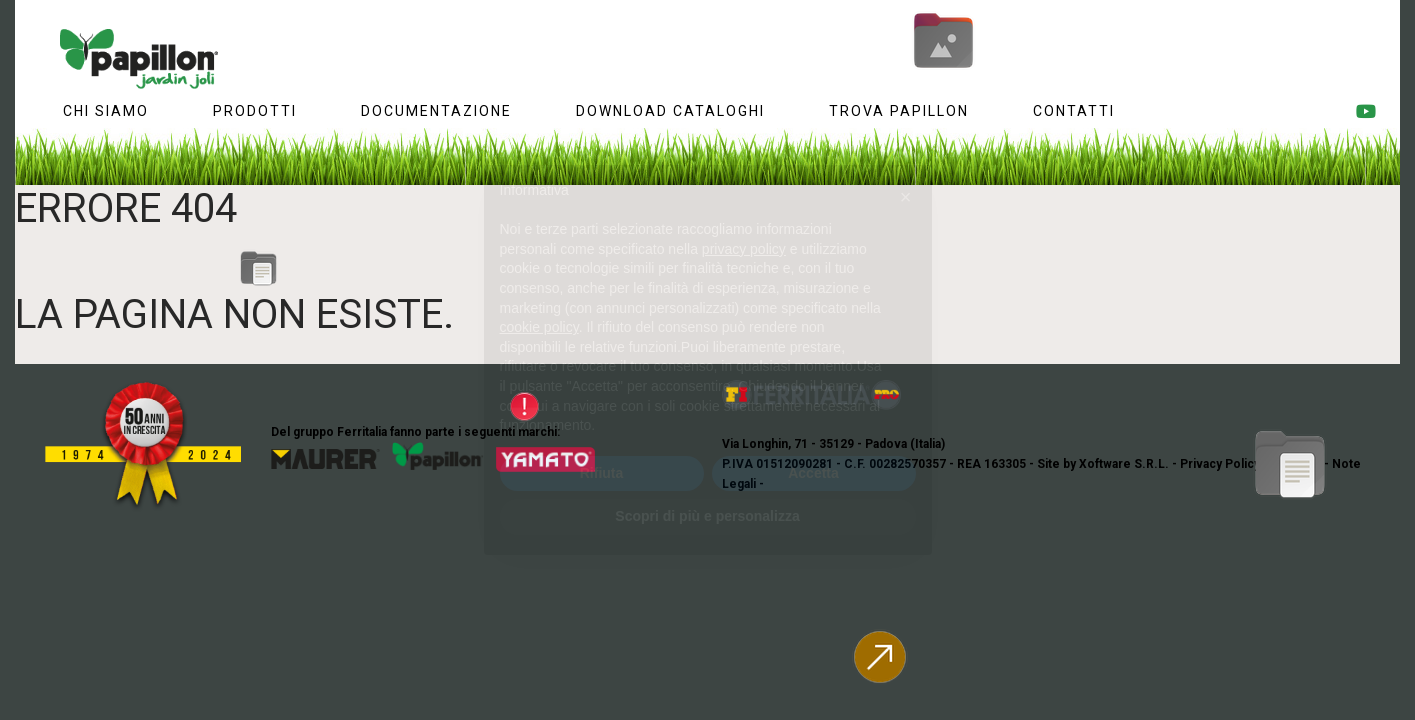  Describe the element at coordinates (524, 406) in the screenshot. I see `indicates a warning or important alert` at that location.